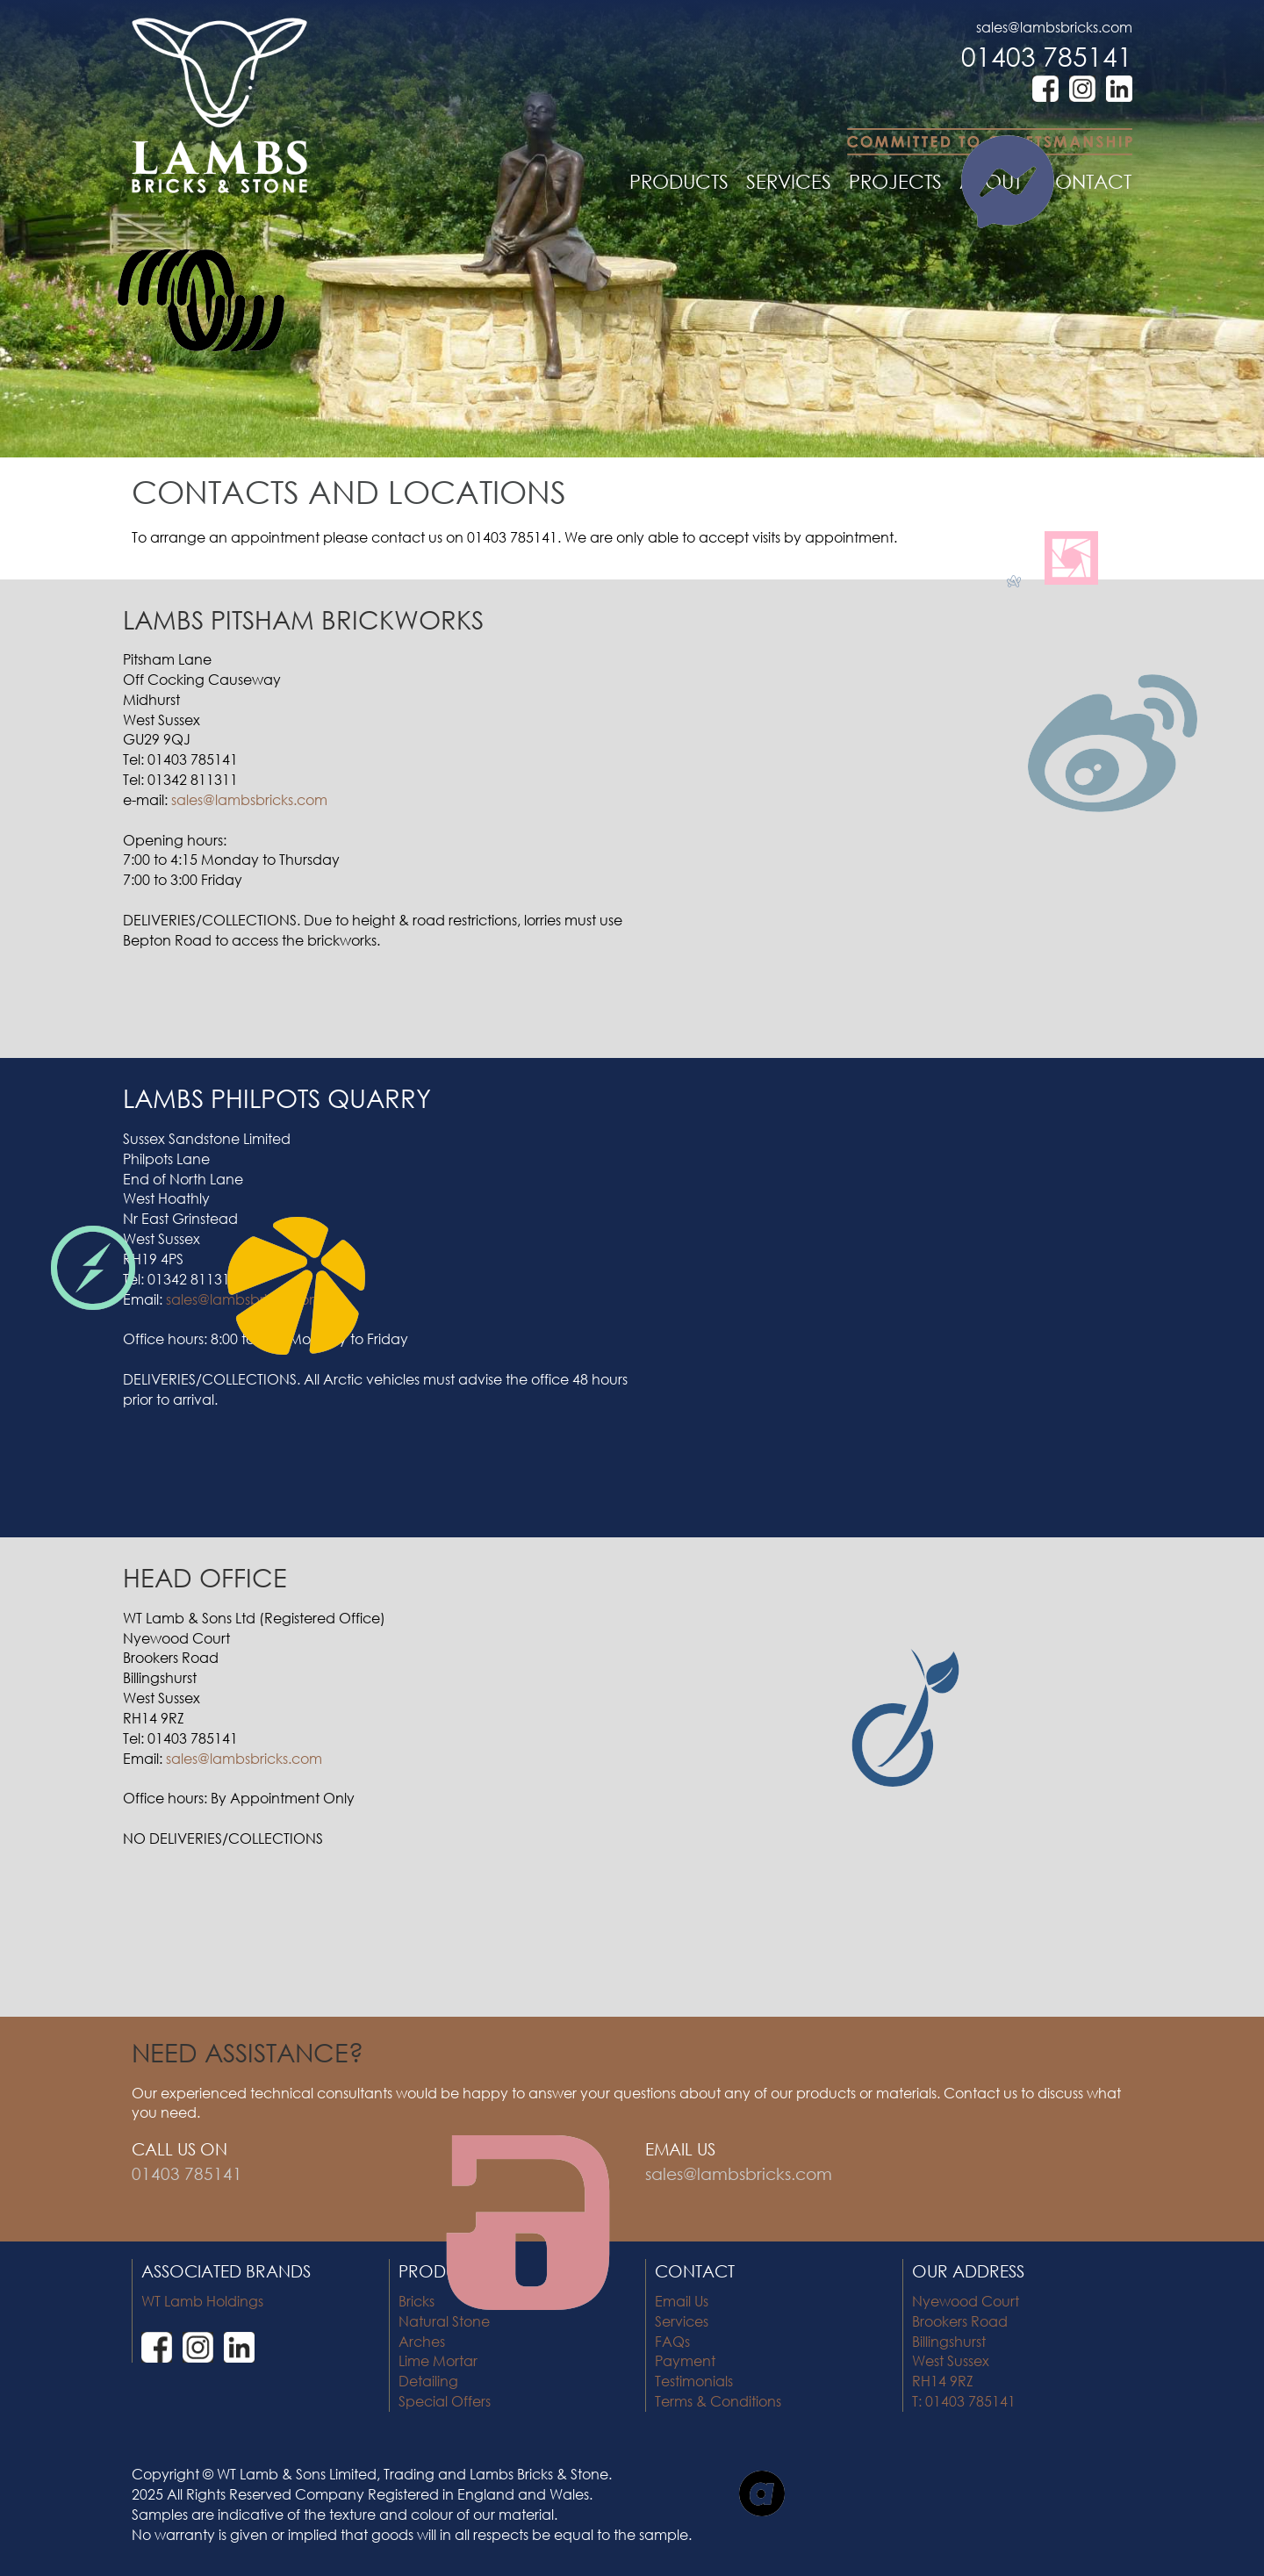 The width and height of the screenshot is (1264, 2576). Describe the element at coordinates (1112, 743) in the screenshot. I see `open Sina Weibo app` at that location.